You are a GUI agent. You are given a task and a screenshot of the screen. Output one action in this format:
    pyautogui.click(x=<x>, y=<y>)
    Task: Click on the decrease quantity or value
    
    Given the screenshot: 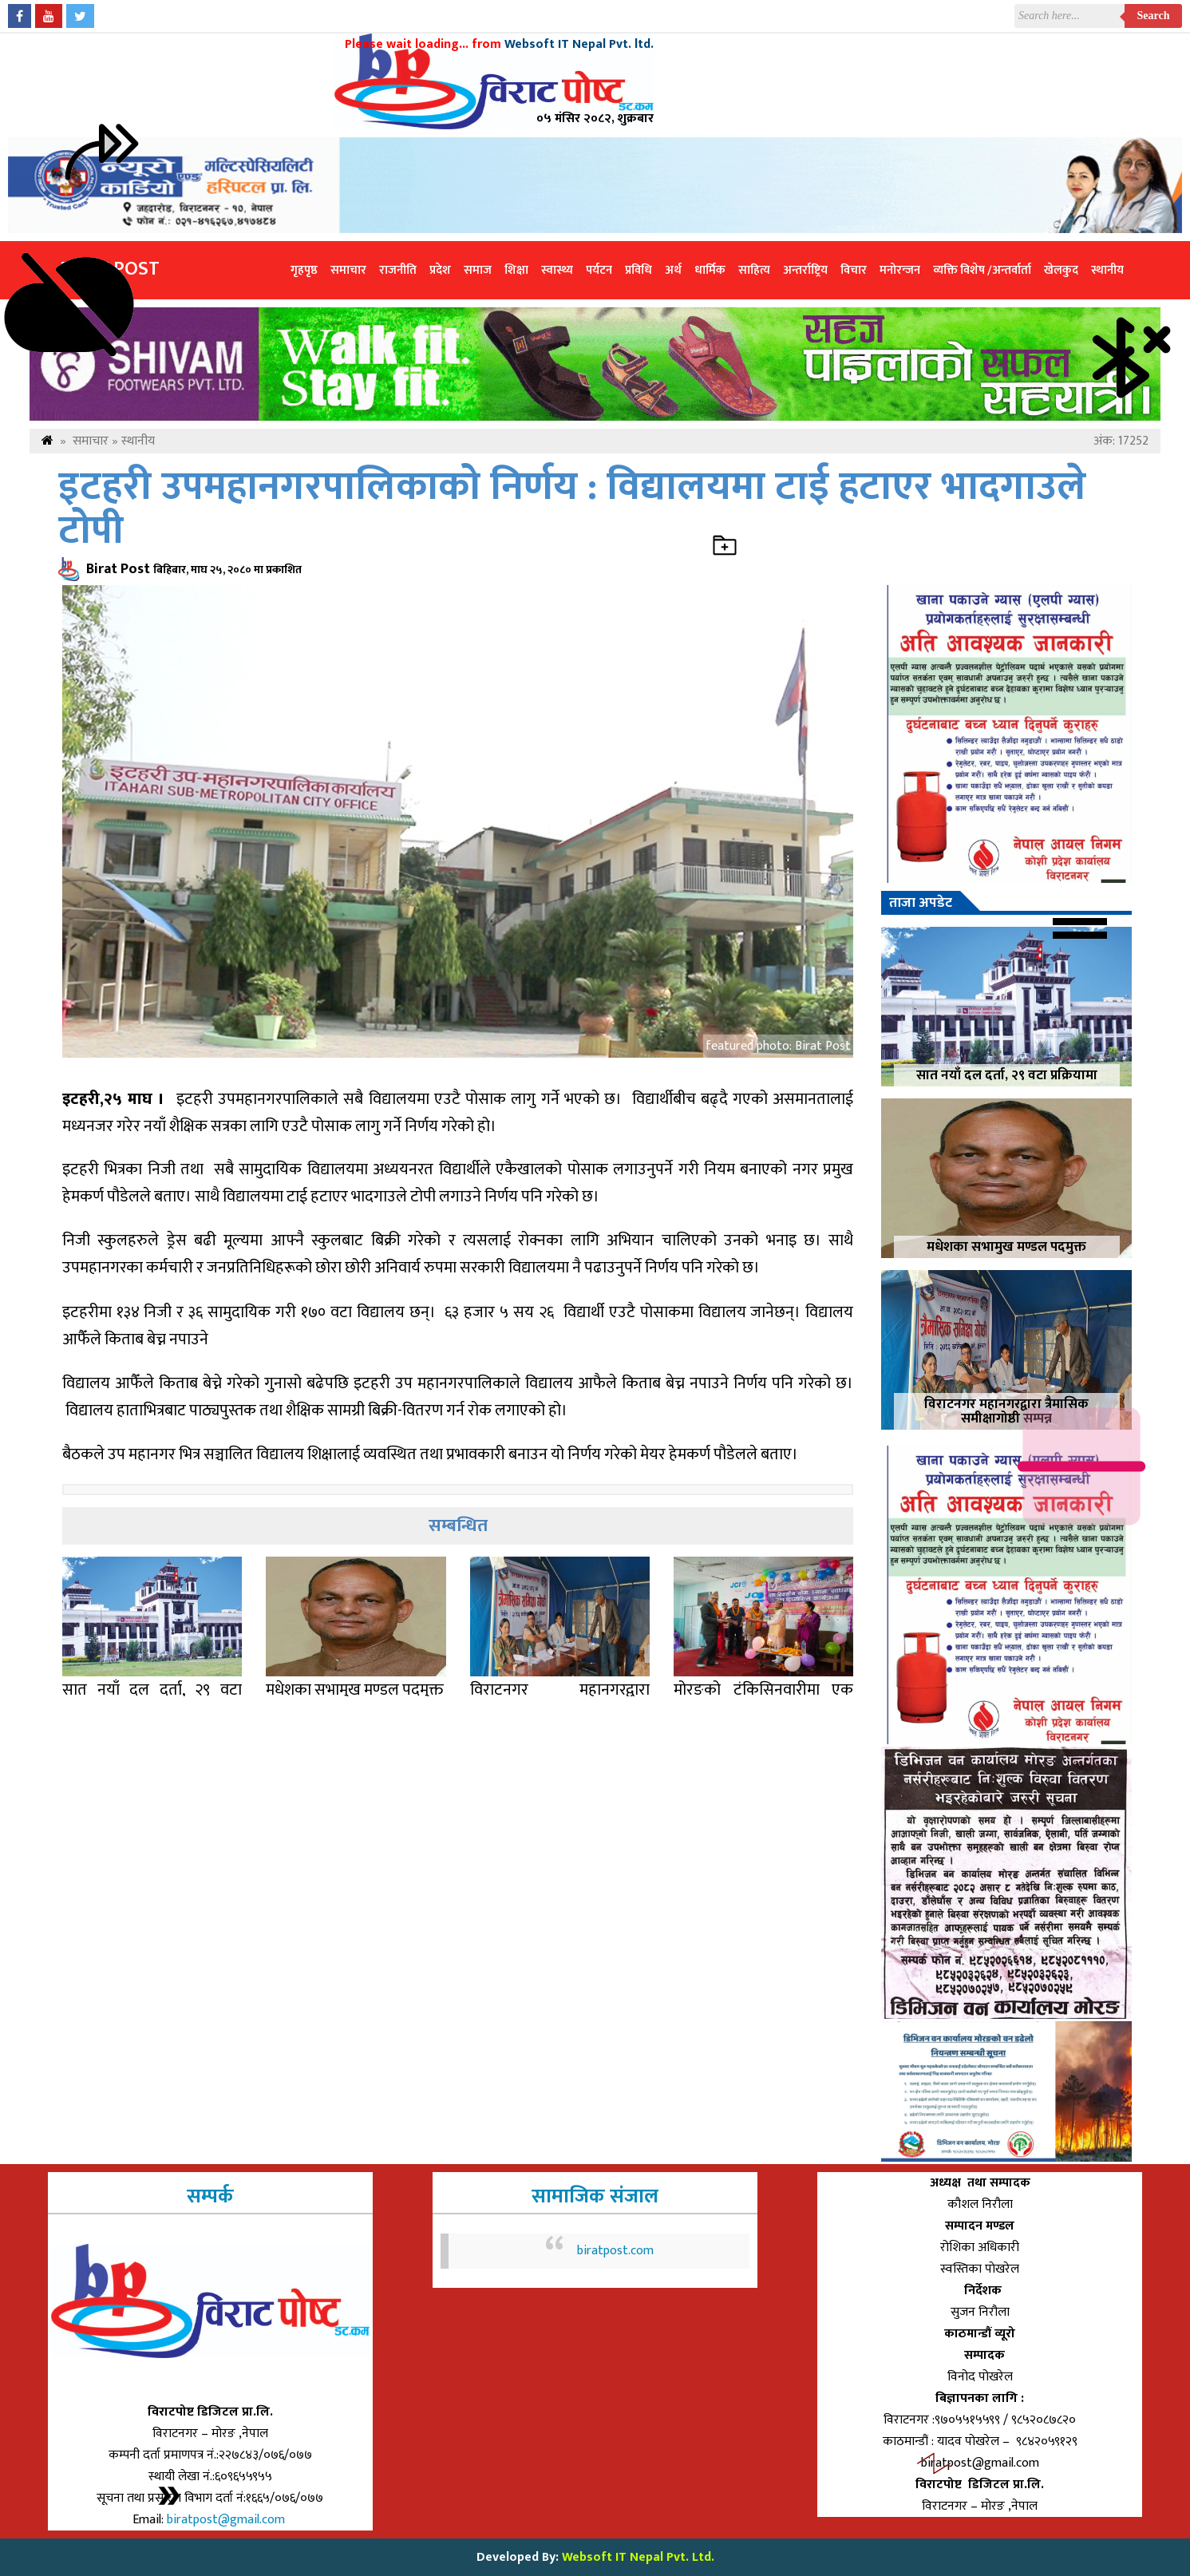 What is the action you would take?
    pyautogui.click(x=1081, y=1466)
    